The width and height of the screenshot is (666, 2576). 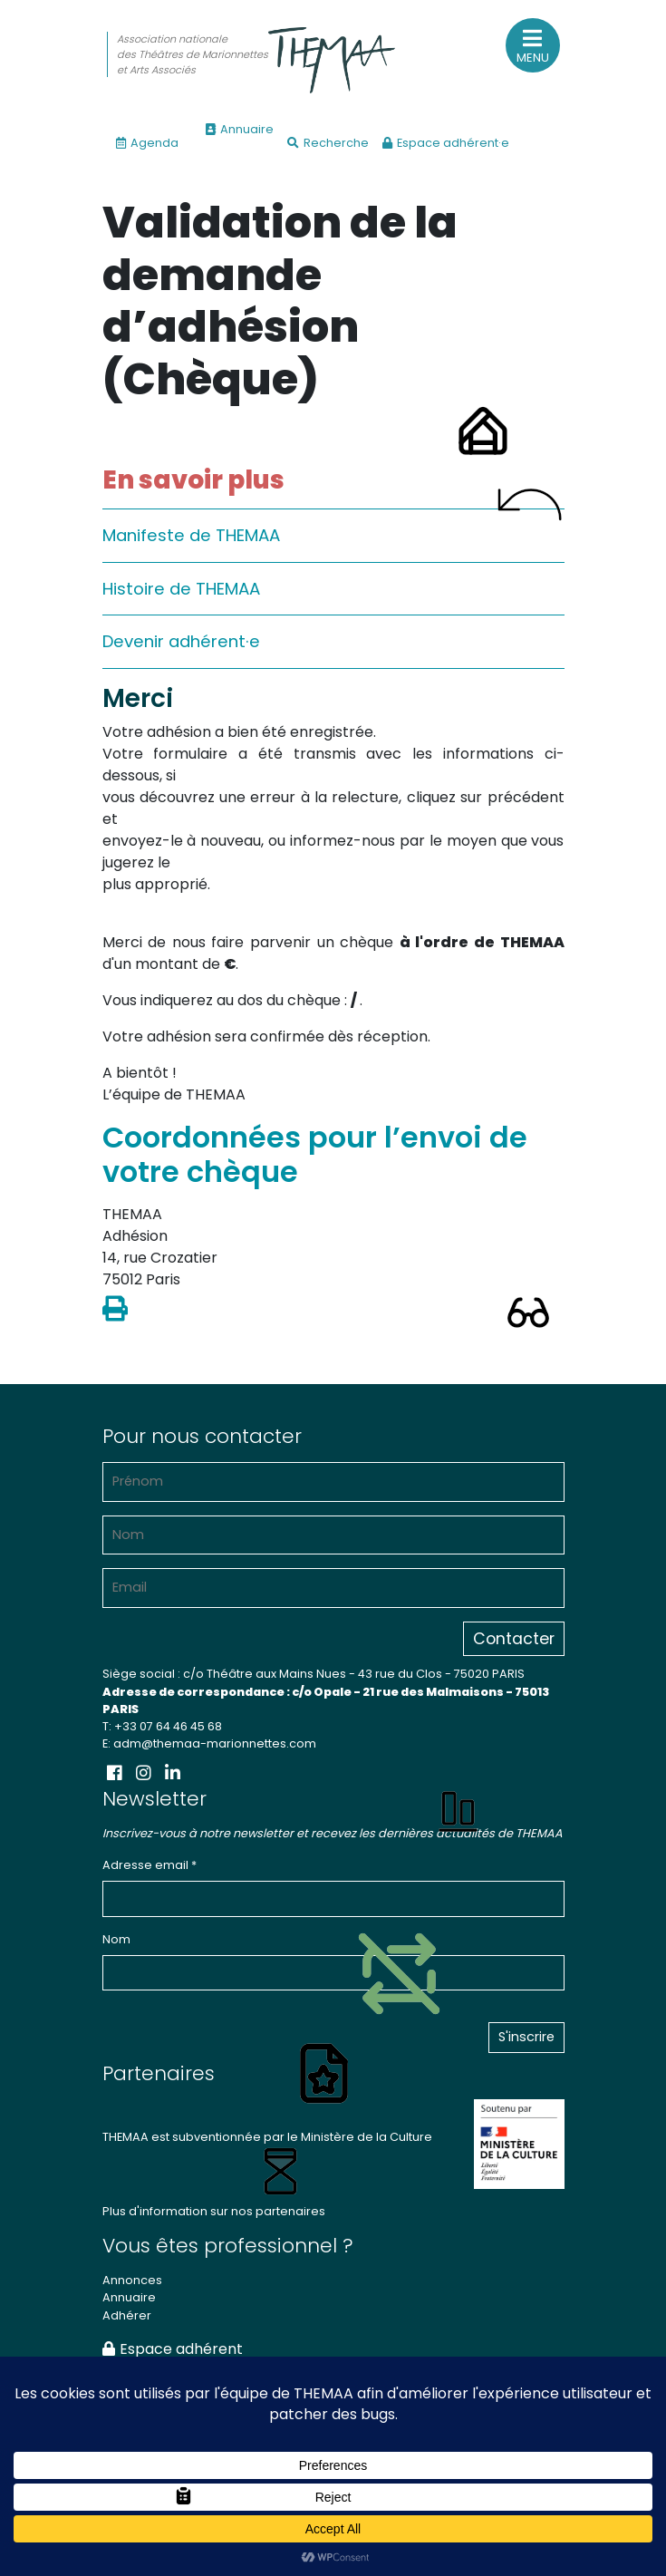 I want to click on align selected objects to the bottom edge, so click(x=458, y=1812).